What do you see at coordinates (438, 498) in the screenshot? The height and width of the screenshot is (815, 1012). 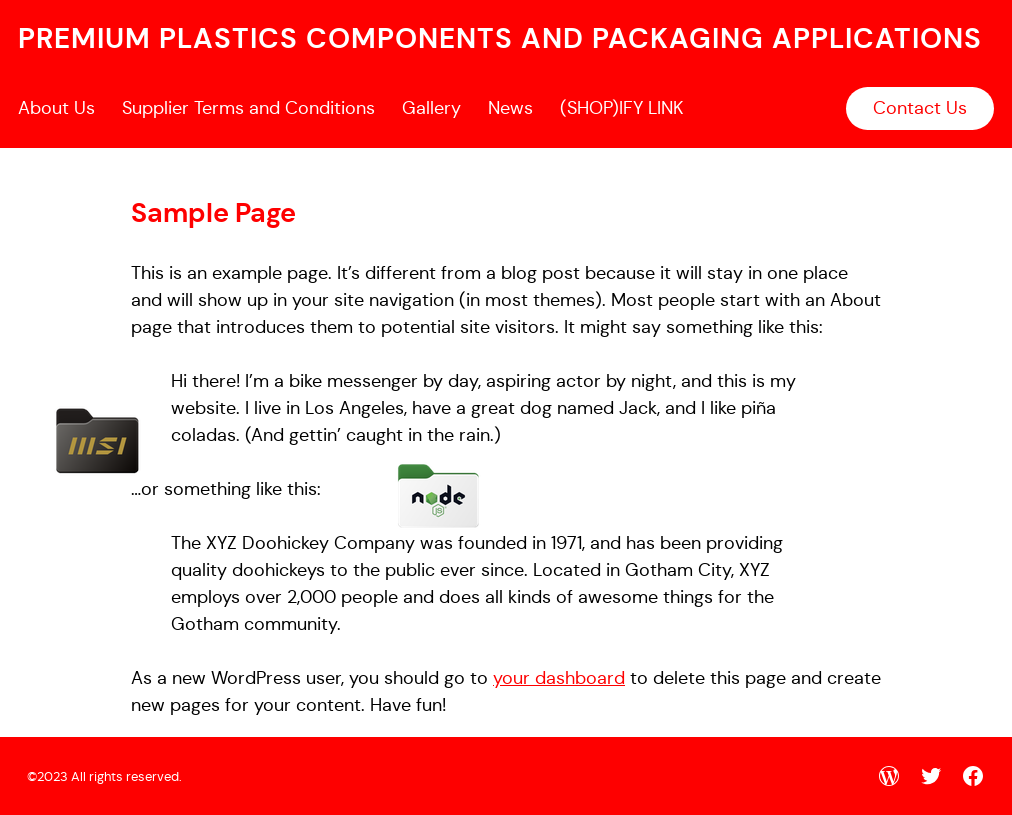 I see `open node.js project folder` at bounding box center [438, 498].